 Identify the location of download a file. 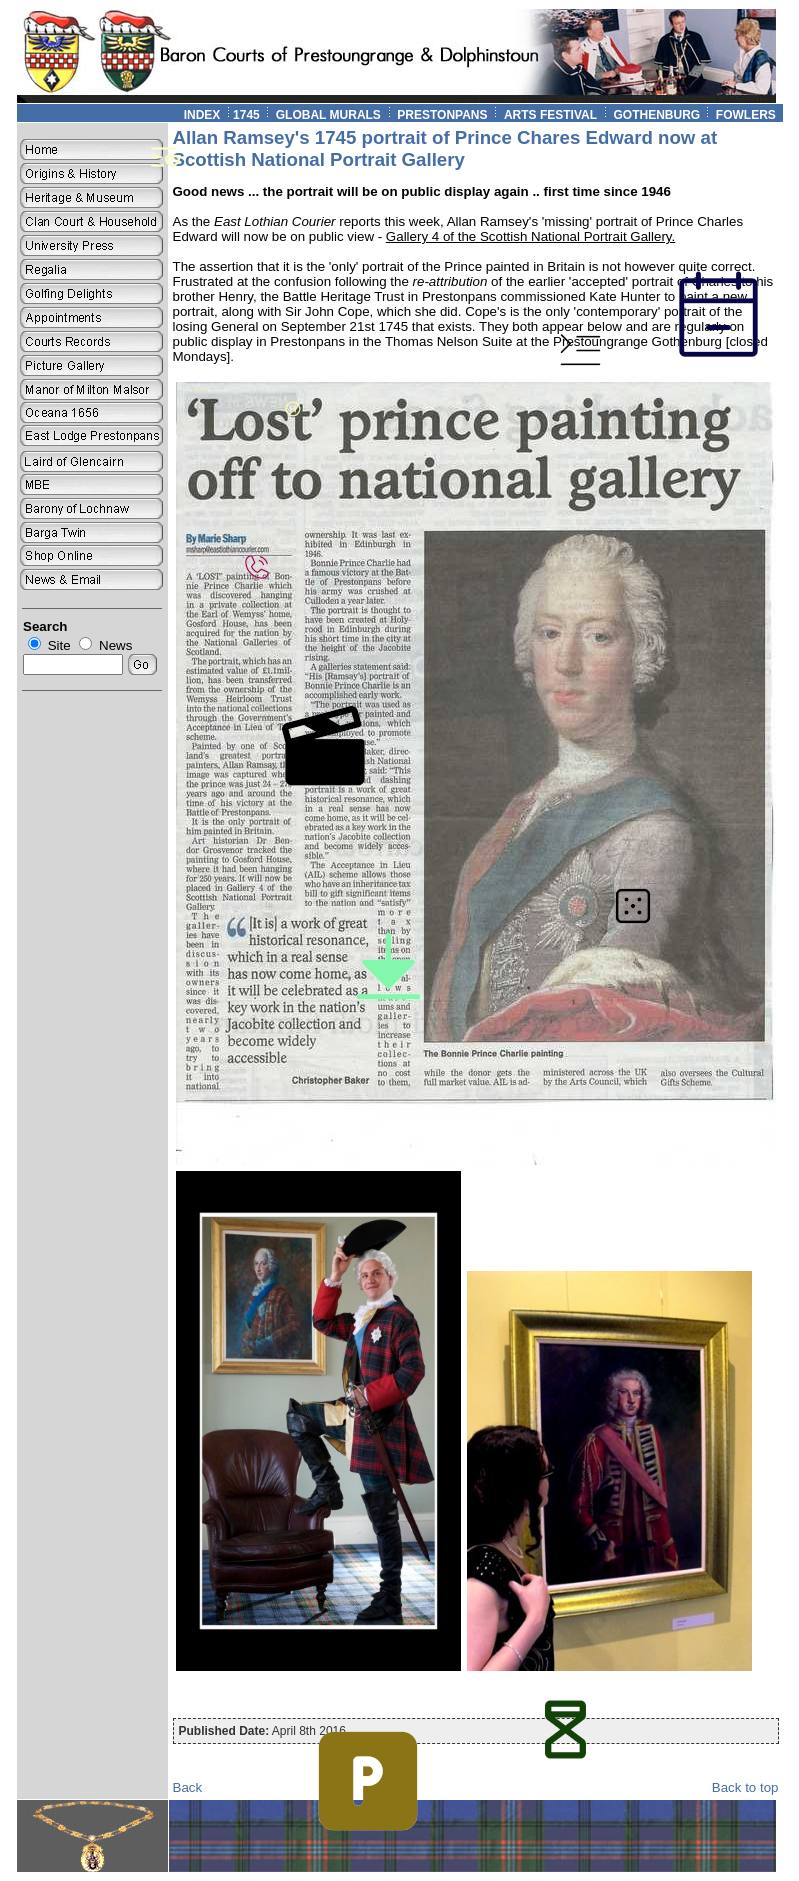
(388, 967).